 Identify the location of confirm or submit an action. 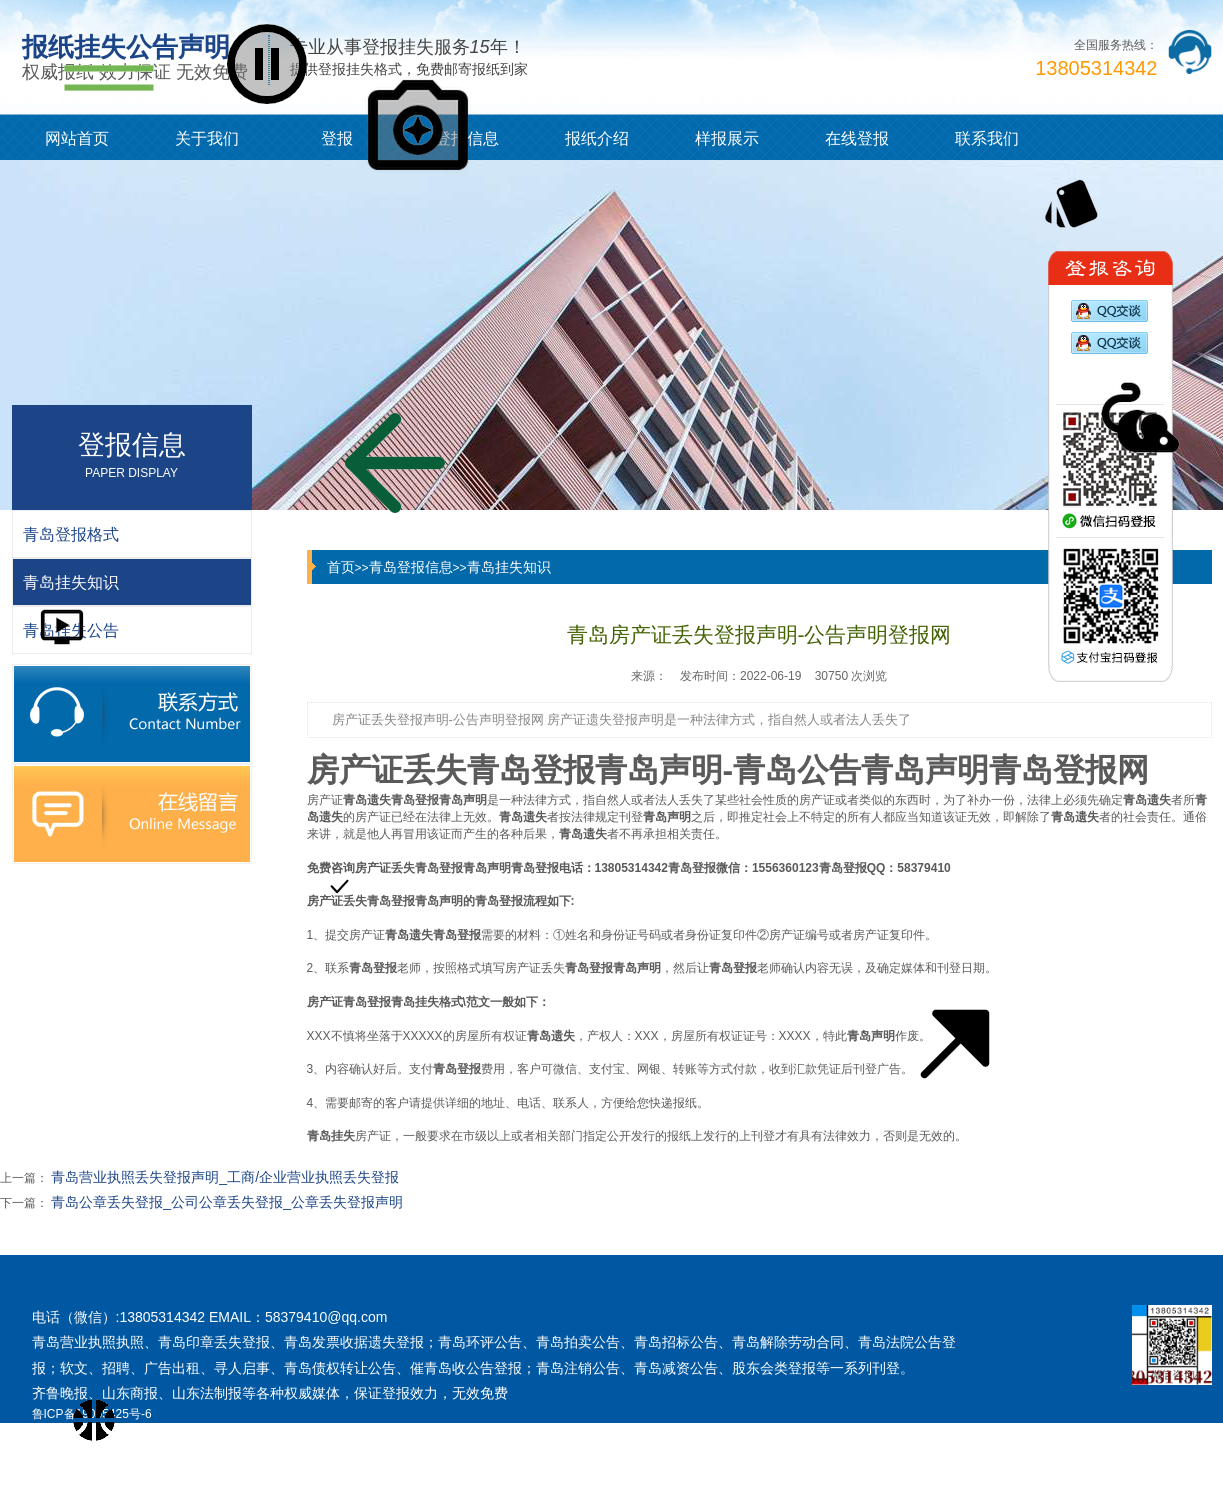
(339, 886).